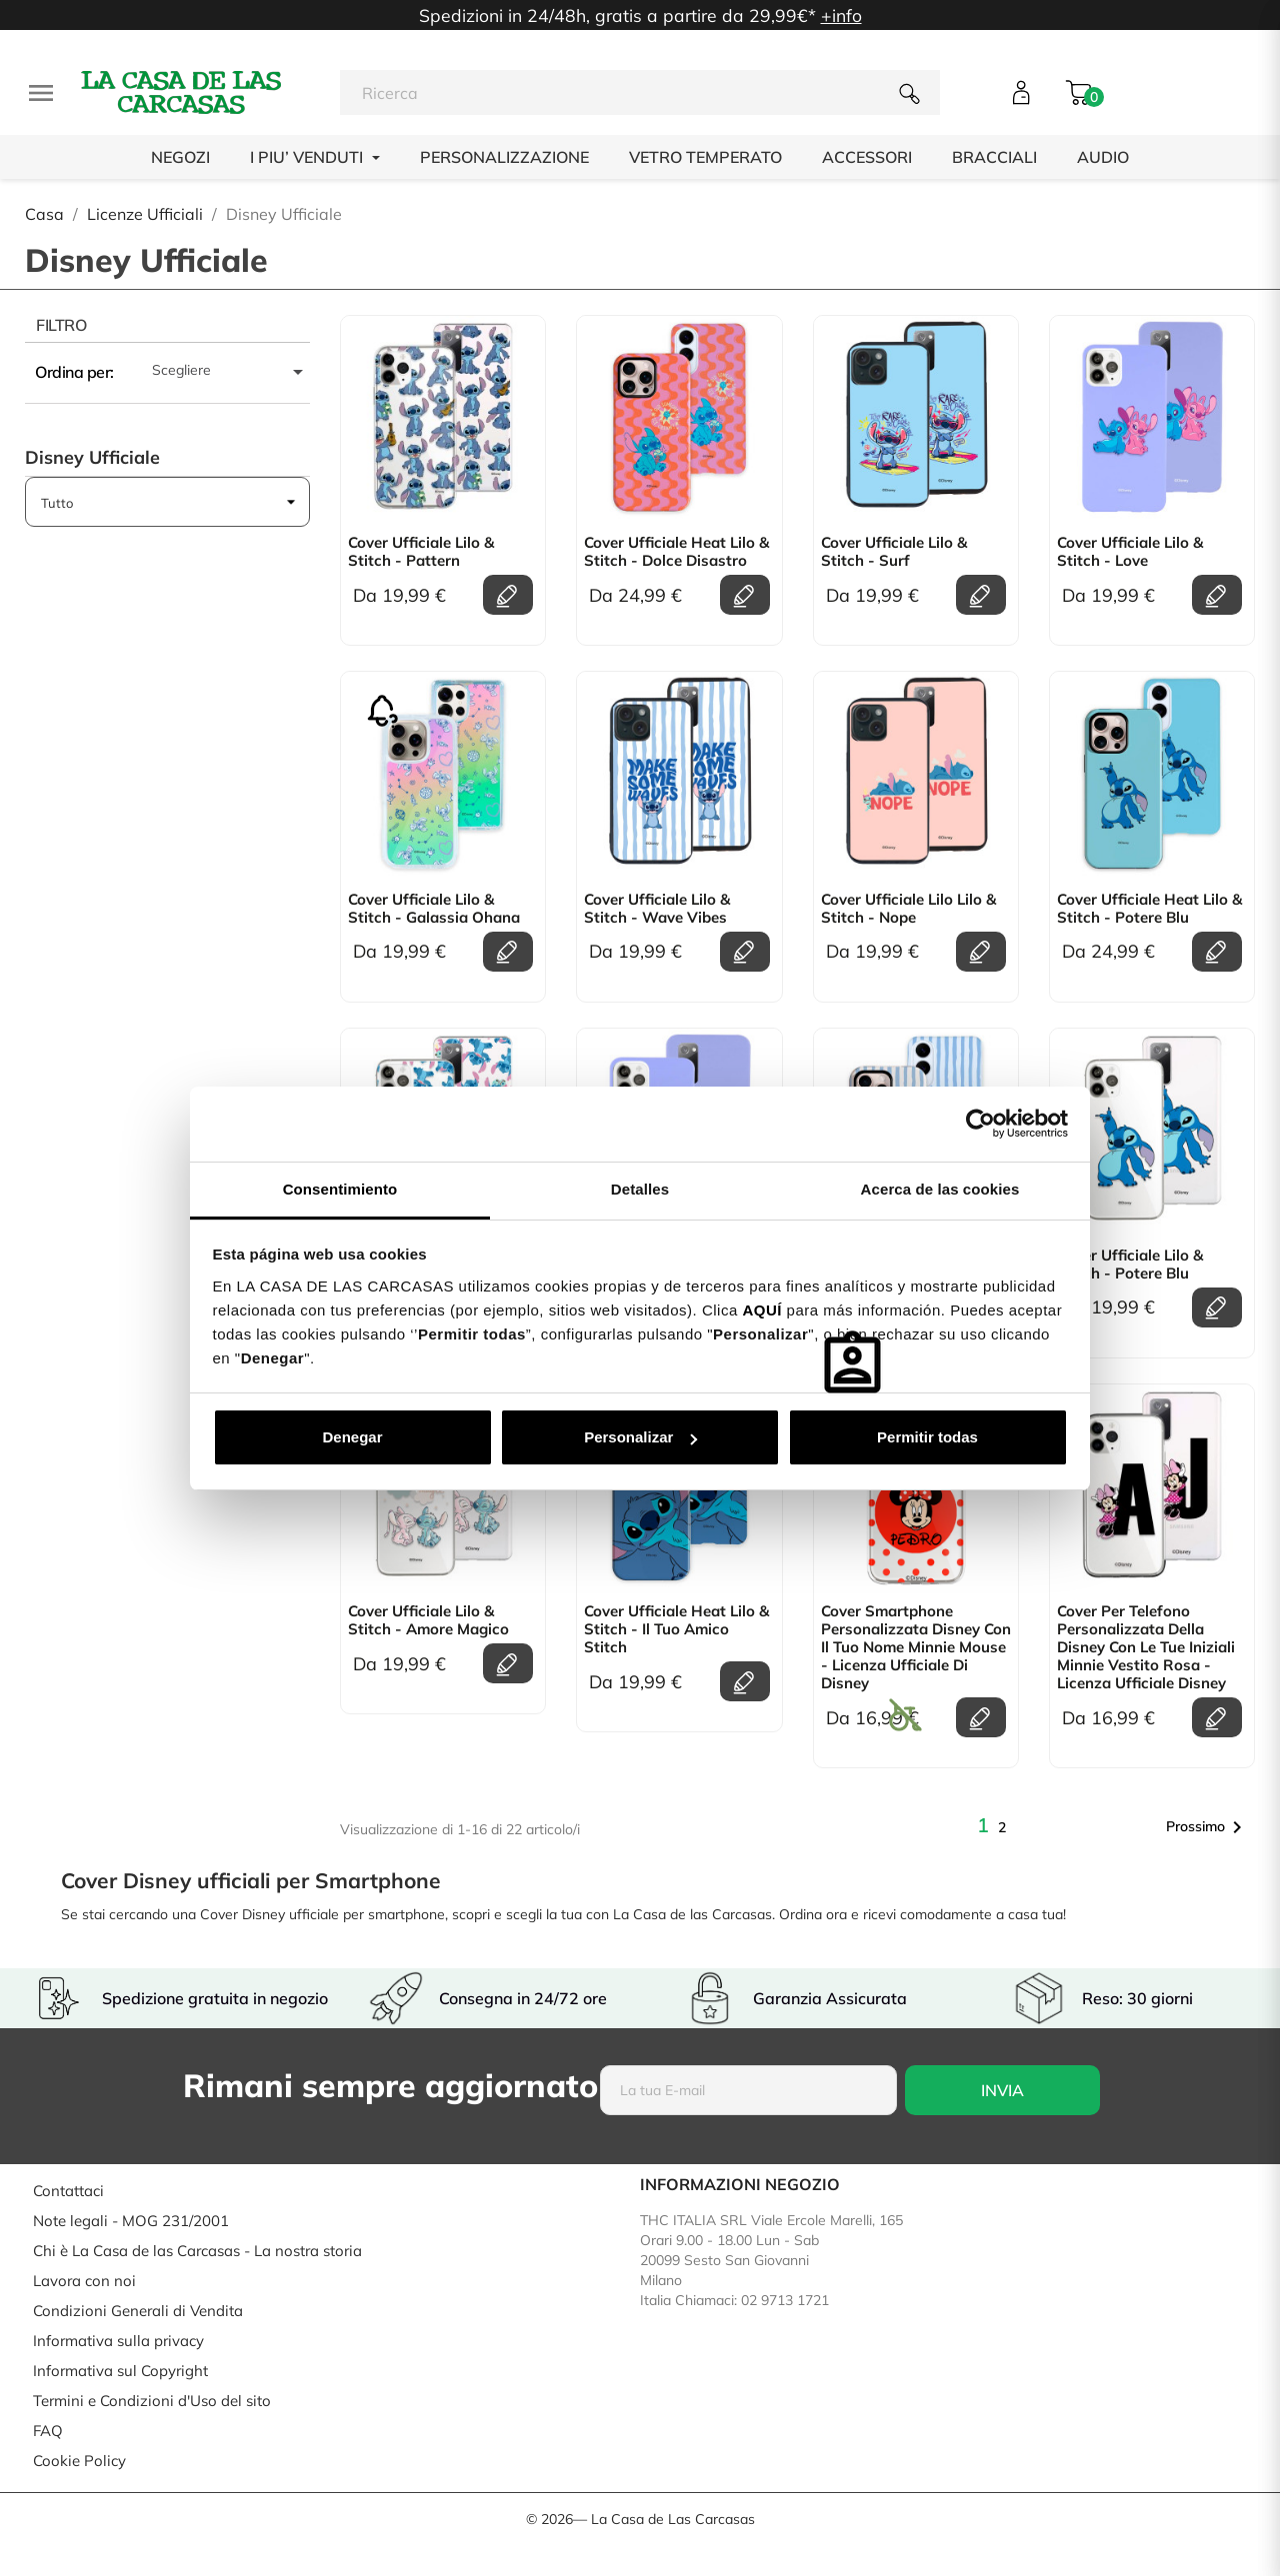  Describe the element at coordinates (852, 1364) in the screenshot. I see `view assigned user profile` at that location.